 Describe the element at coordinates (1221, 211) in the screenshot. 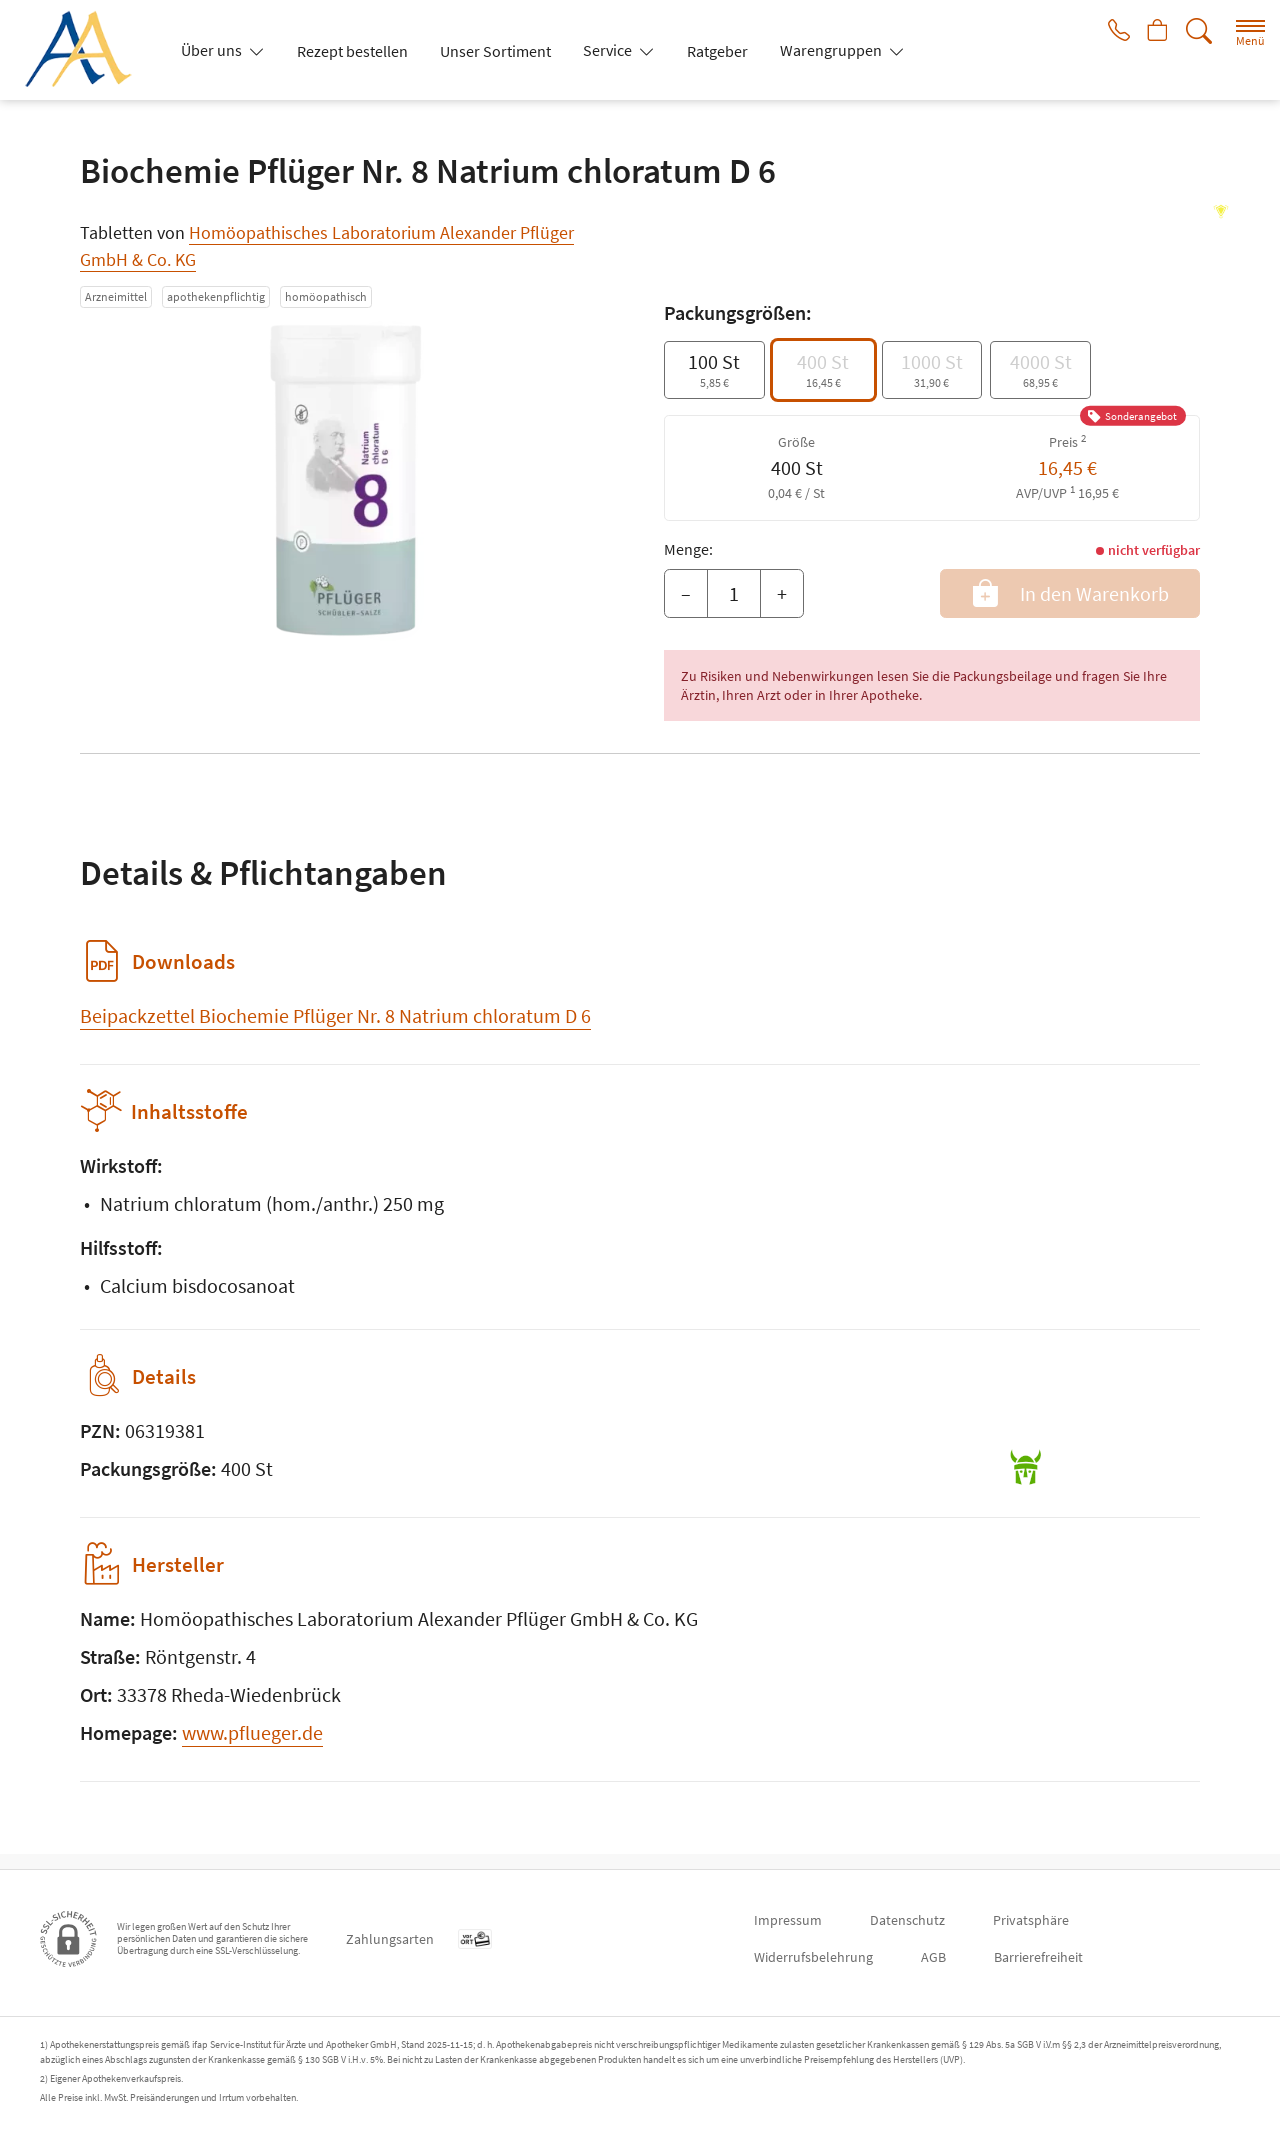

I see `indicates active shield or defense power-up` at that location.